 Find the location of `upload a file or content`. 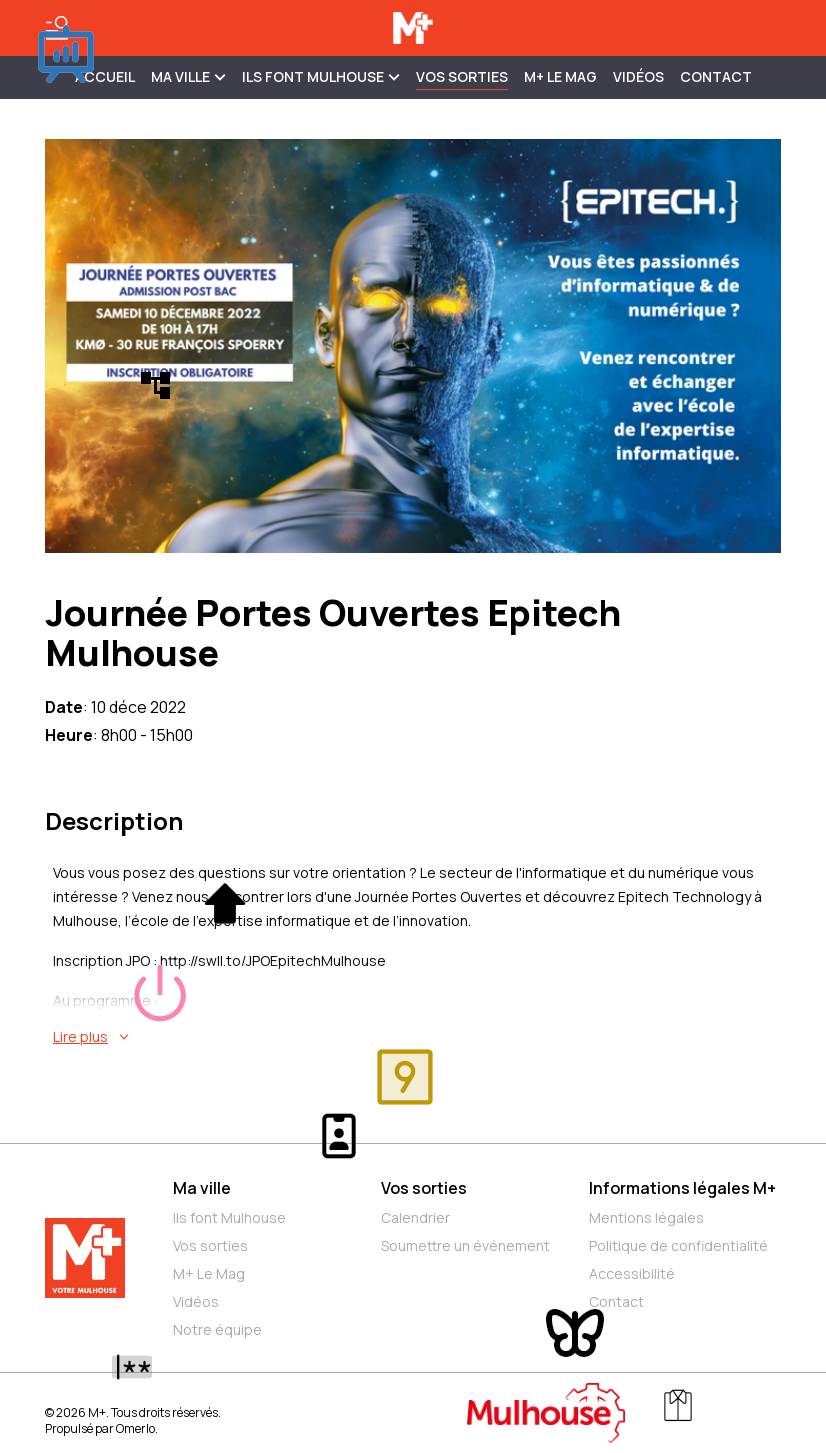

upload a file or content is located at coordinates (225, 905).